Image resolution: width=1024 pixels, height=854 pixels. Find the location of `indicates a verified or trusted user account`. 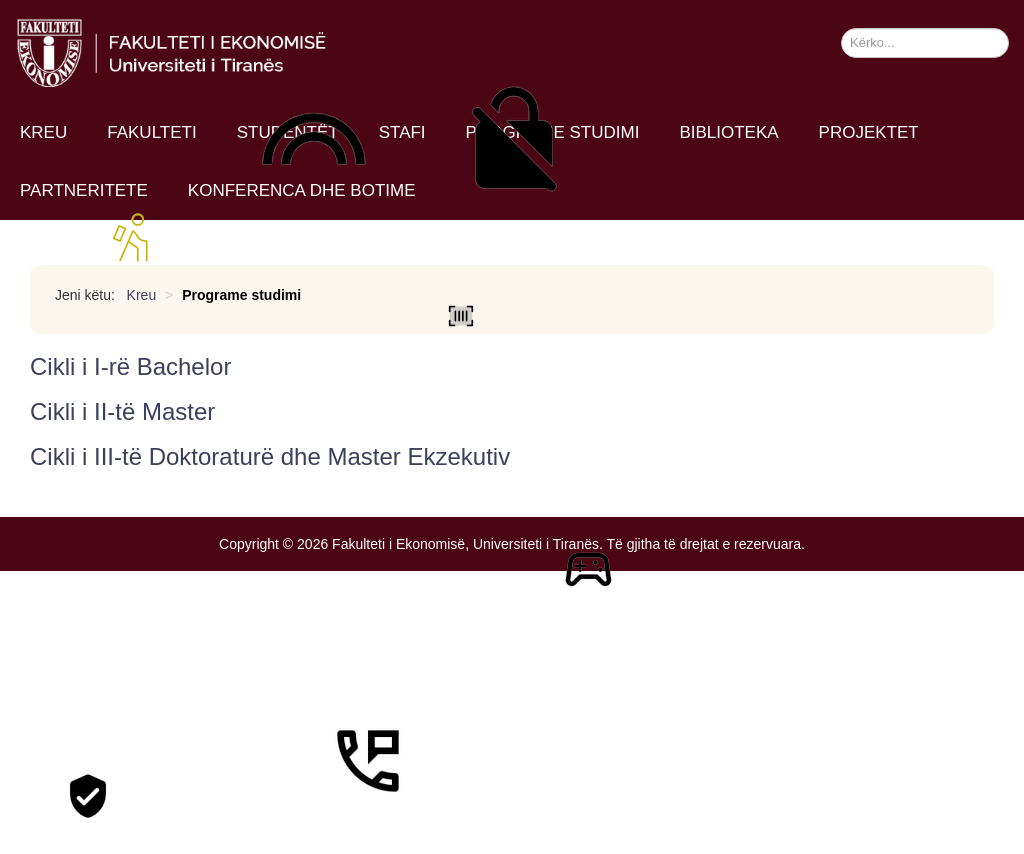

indicates a verified or trusted user account is located at coordinates (88, 796).